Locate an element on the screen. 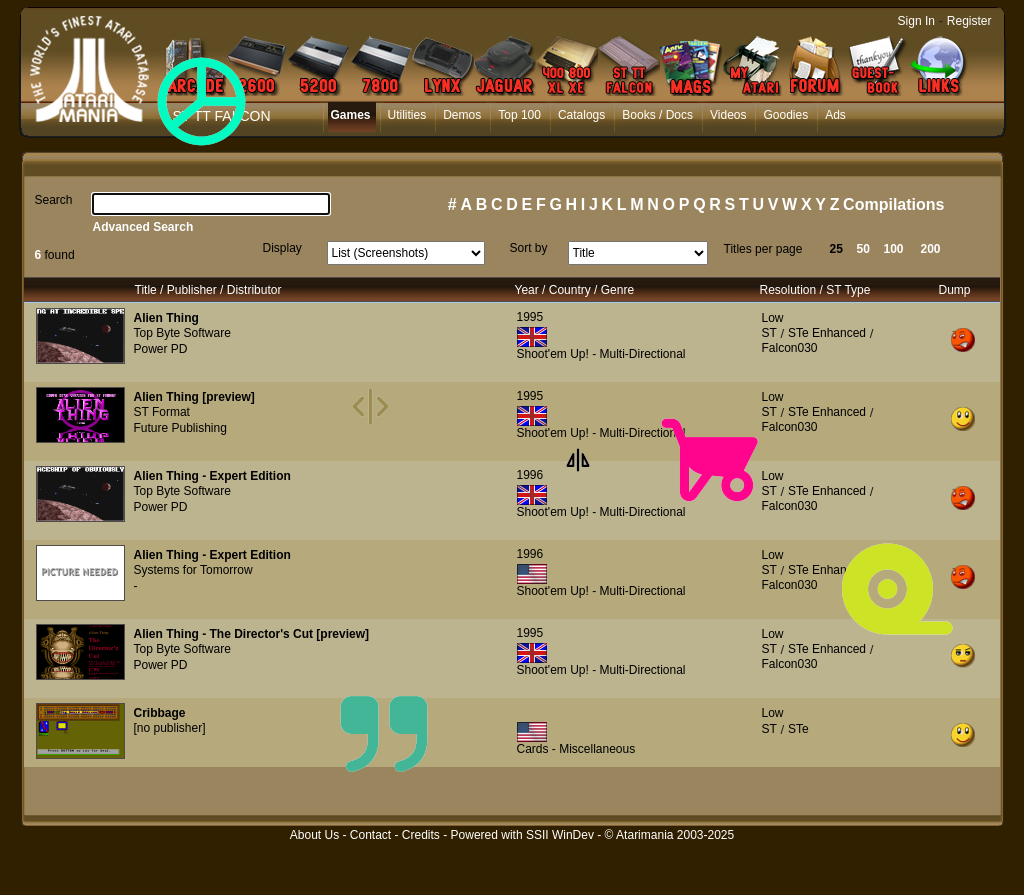  access gardening tools or supplies is located at coordinates (712, 460).